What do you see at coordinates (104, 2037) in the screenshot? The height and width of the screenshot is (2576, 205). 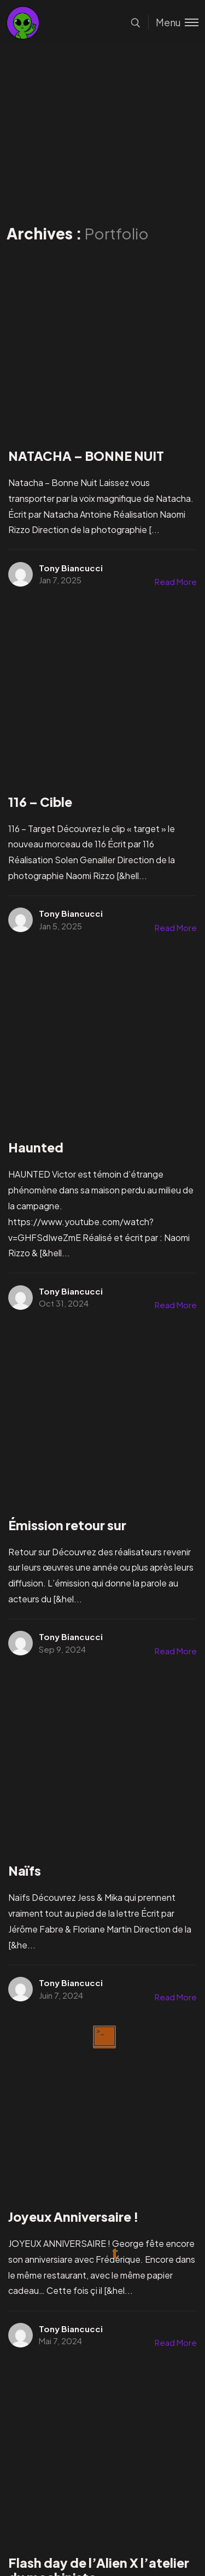 I see `open gnome terminal application` at bounding box center [104, 2037].